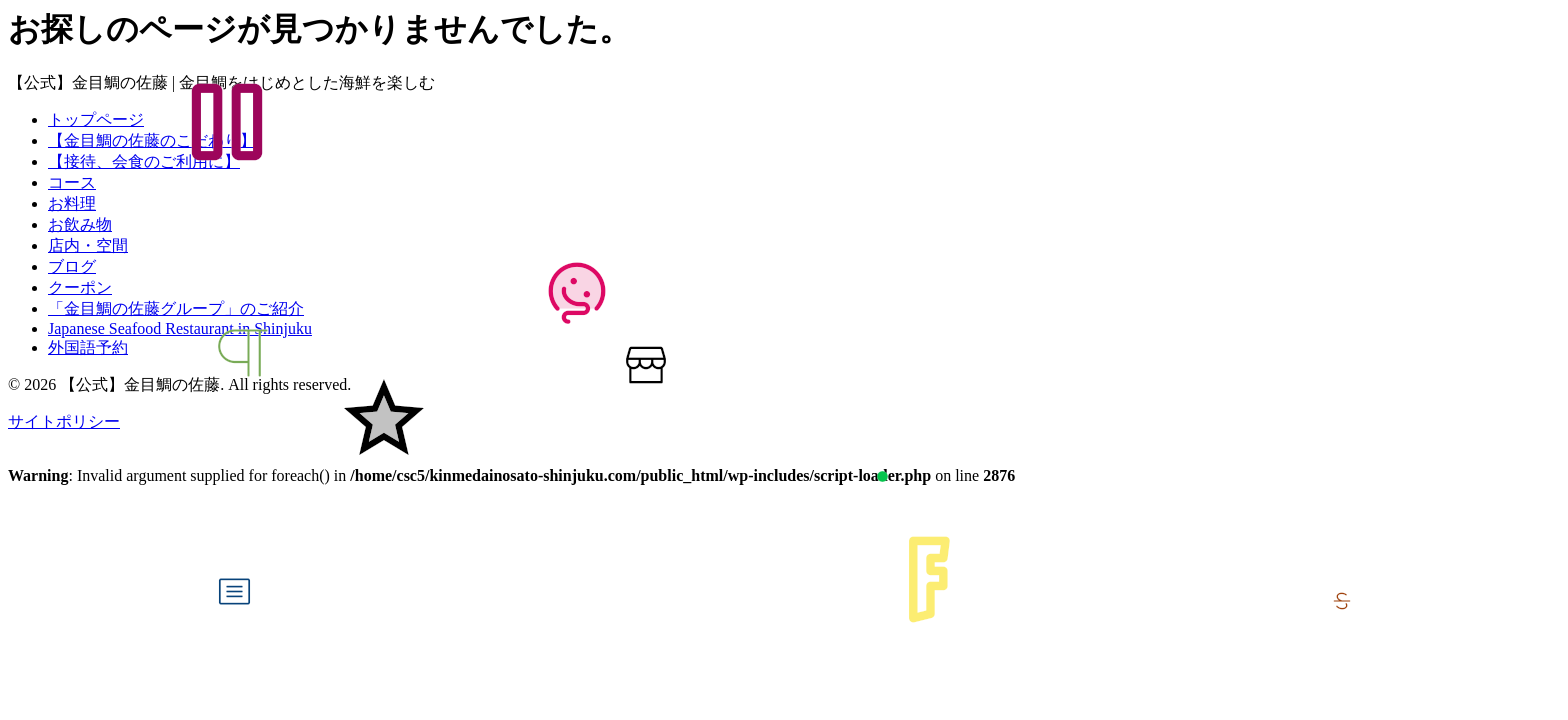  Describe the element at coordinates (1342, 601) in the screenshot. I see `apply strikethrough formatting to selected text` at that location.